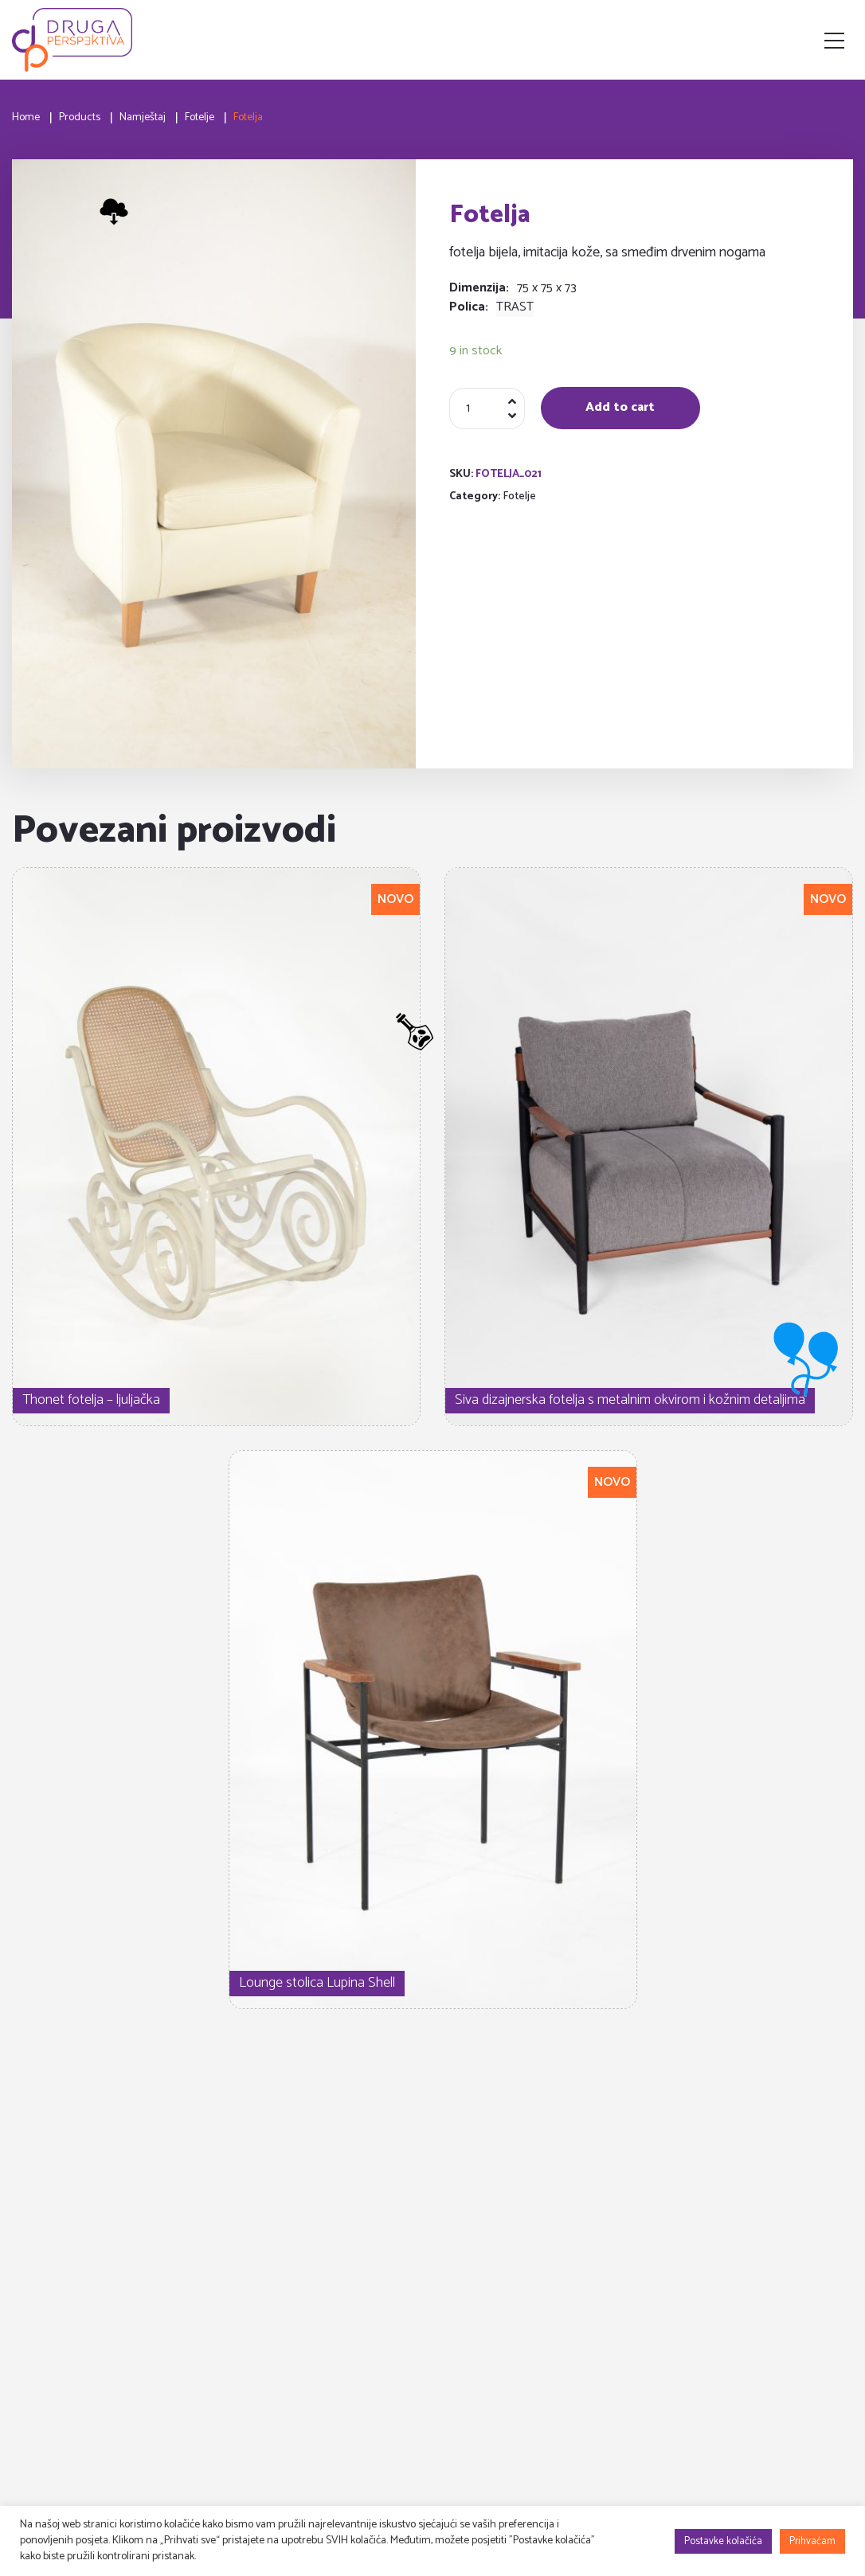 Image resolution: width=865 pixels, height=2576 pixels. I want to click on download file from cloud storage, so click(114, 212).